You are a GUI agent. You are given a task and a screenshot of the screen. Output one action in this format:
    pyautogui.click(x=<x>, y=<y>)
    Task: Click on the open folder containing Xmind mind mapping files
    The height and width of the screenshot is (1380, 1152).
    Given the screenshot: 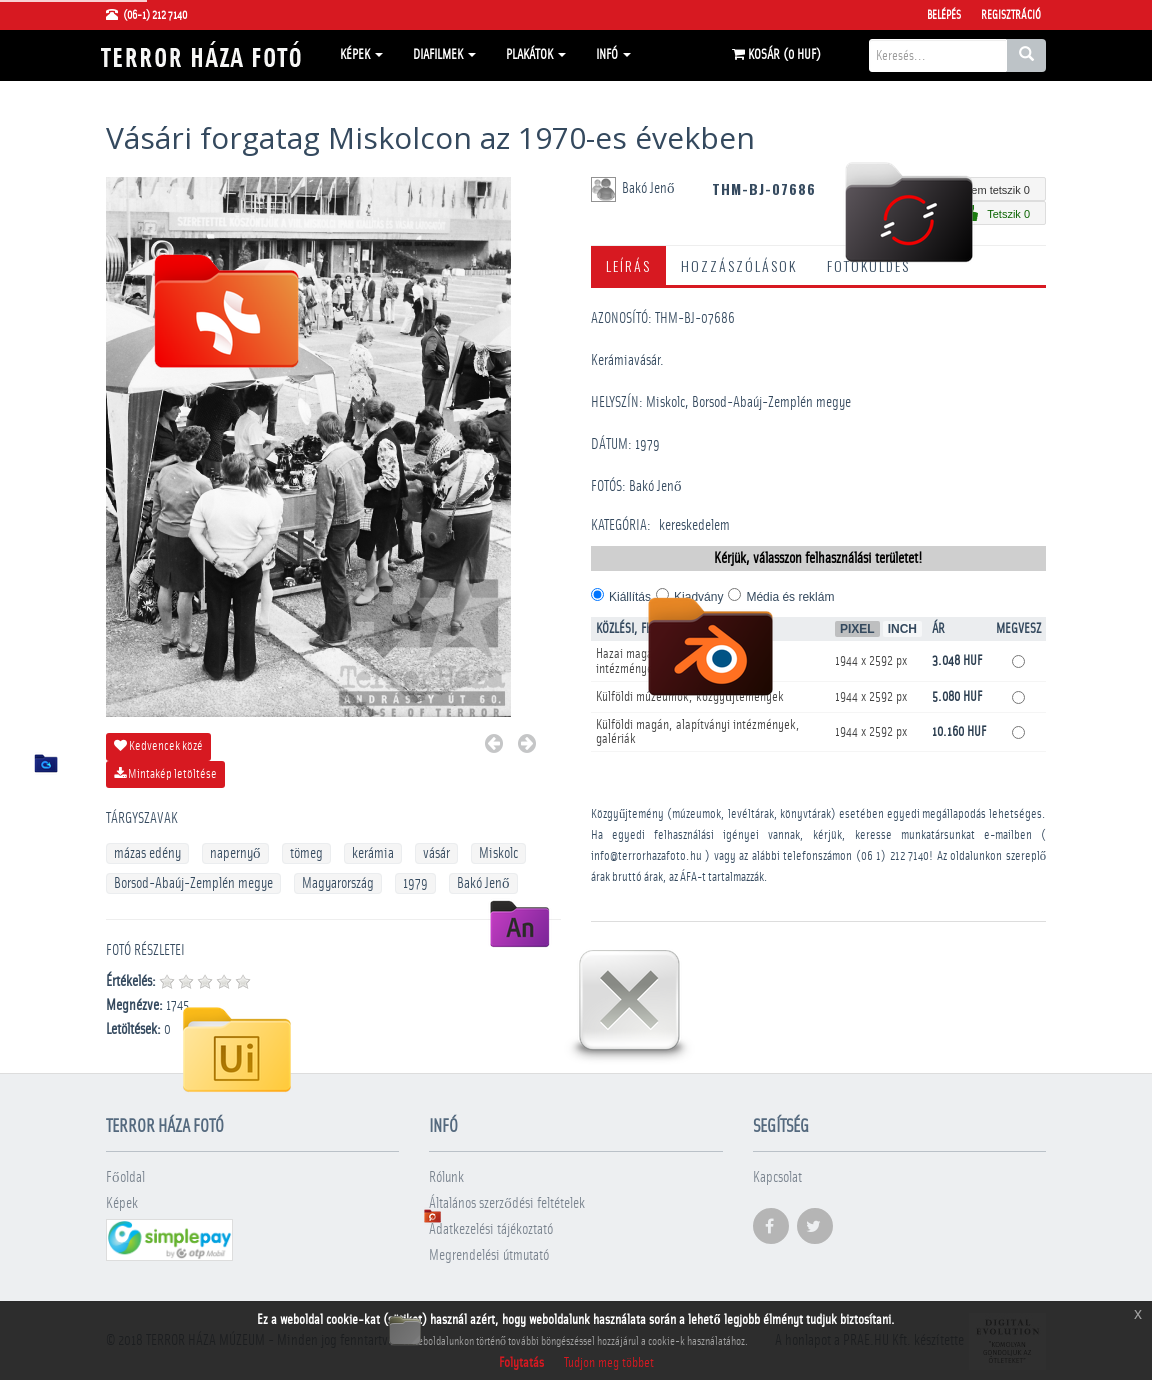 What is the action you would take?
    pyautogui.click(x=226, y=315)
    